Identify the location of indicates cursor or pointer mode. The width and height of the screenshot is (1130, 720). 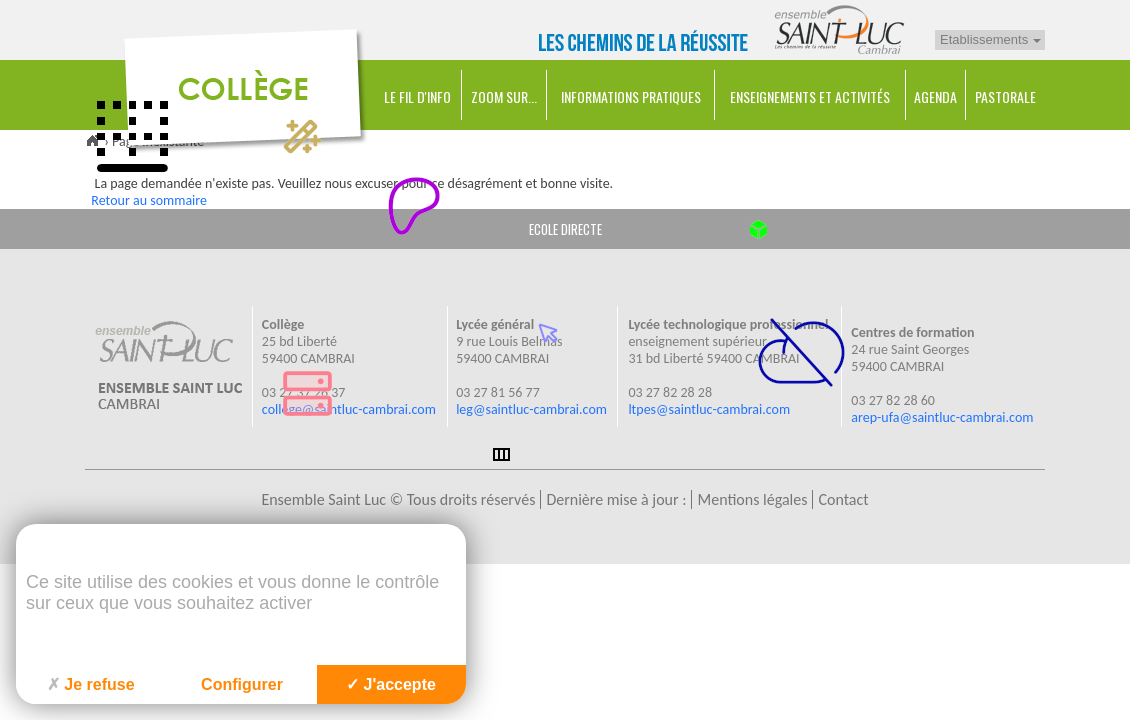
(548, 333).